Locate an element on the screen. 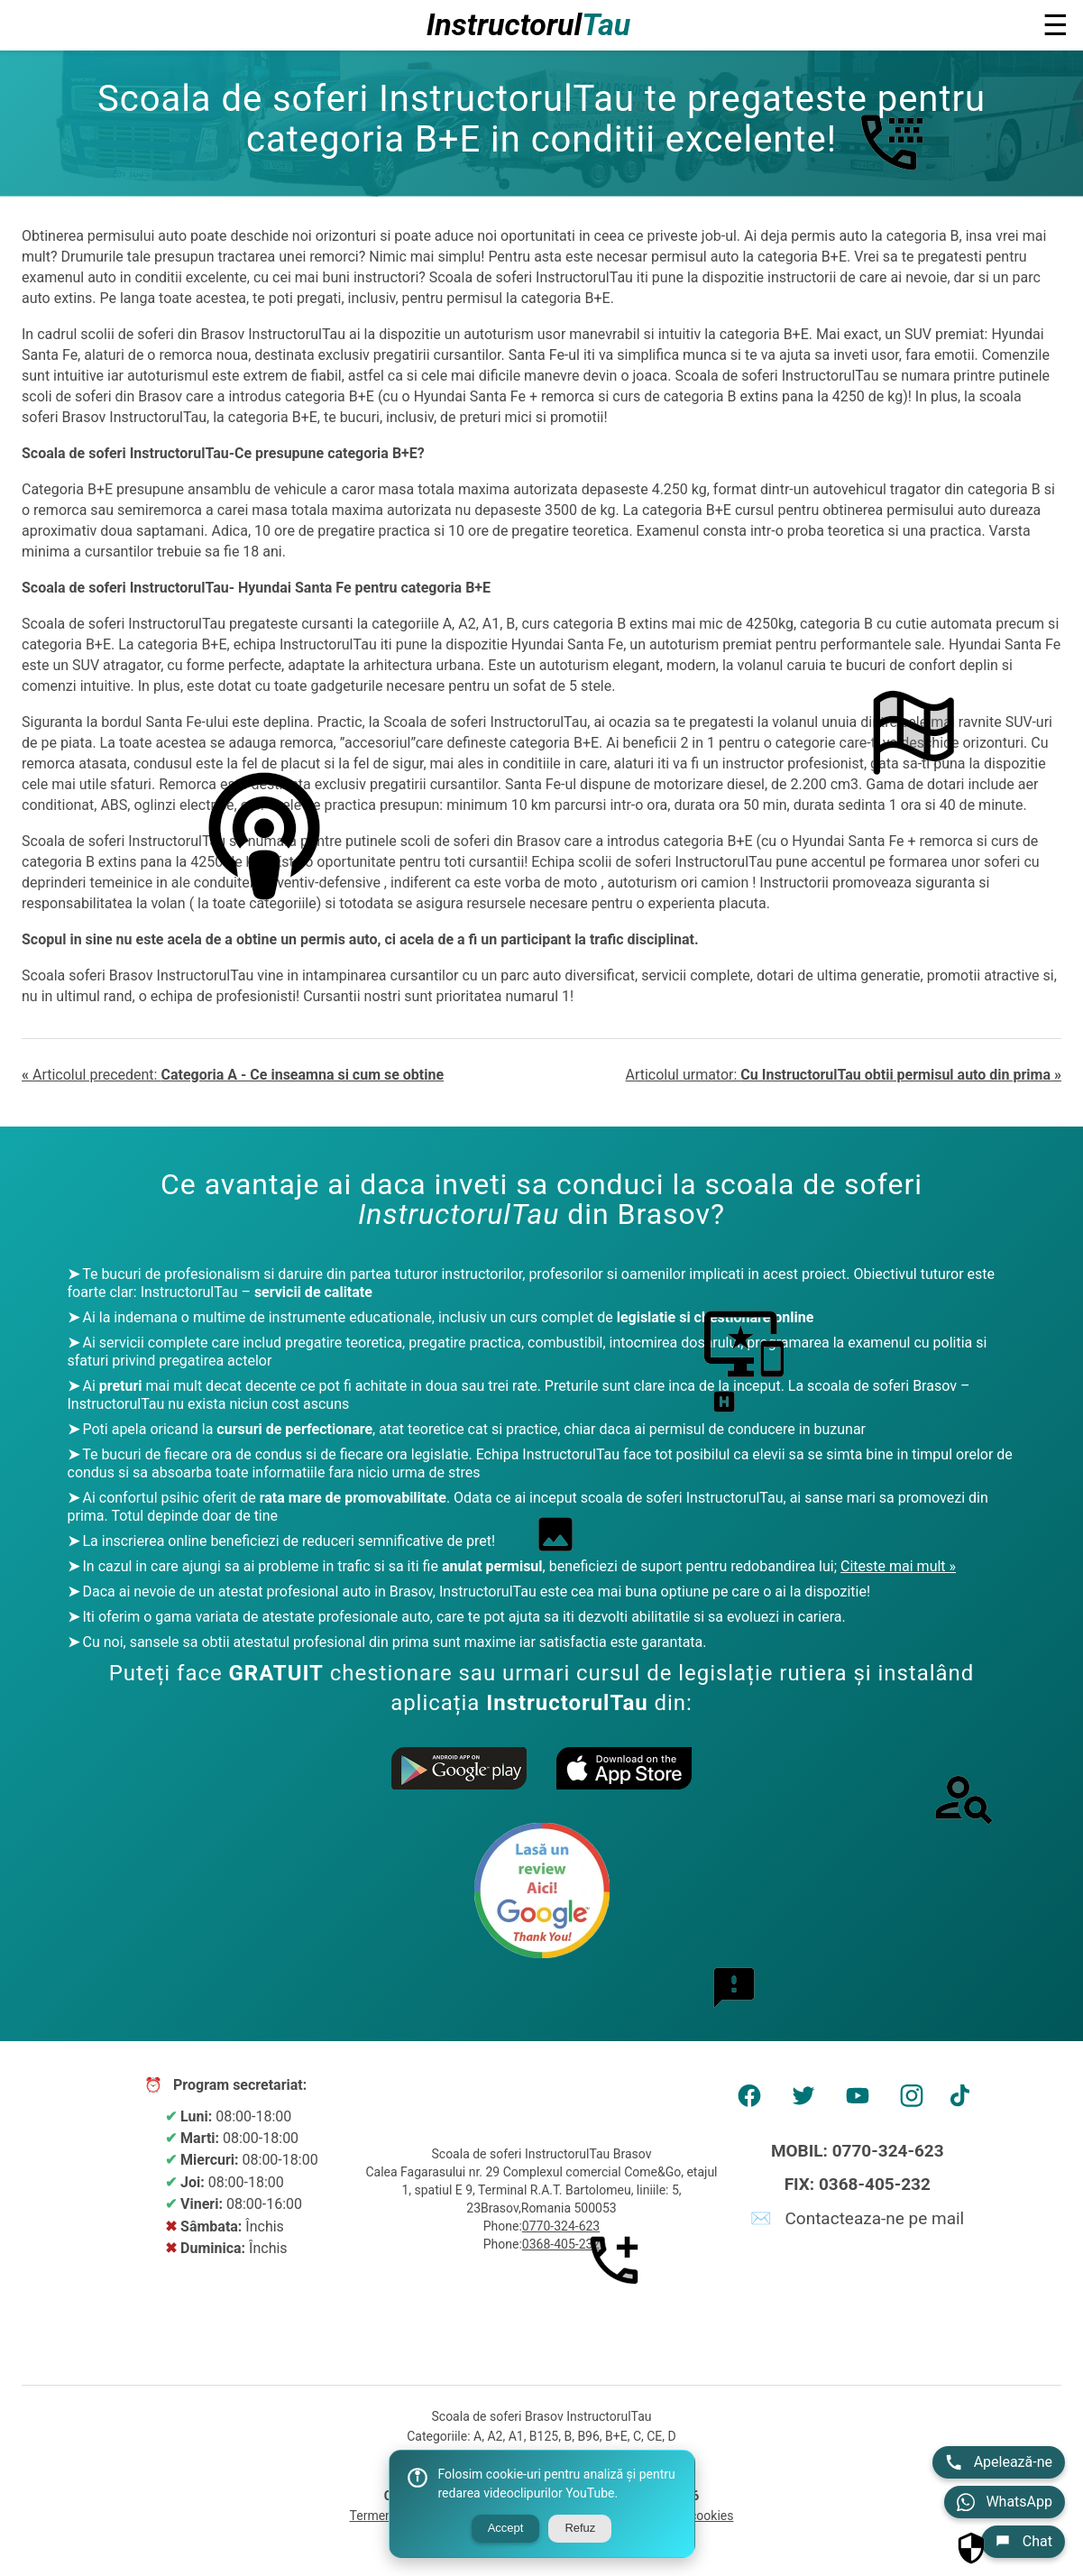 The width and height of the screenshot is (1083, 2576). search for a contact or user is located at coordinates (964, 1796).